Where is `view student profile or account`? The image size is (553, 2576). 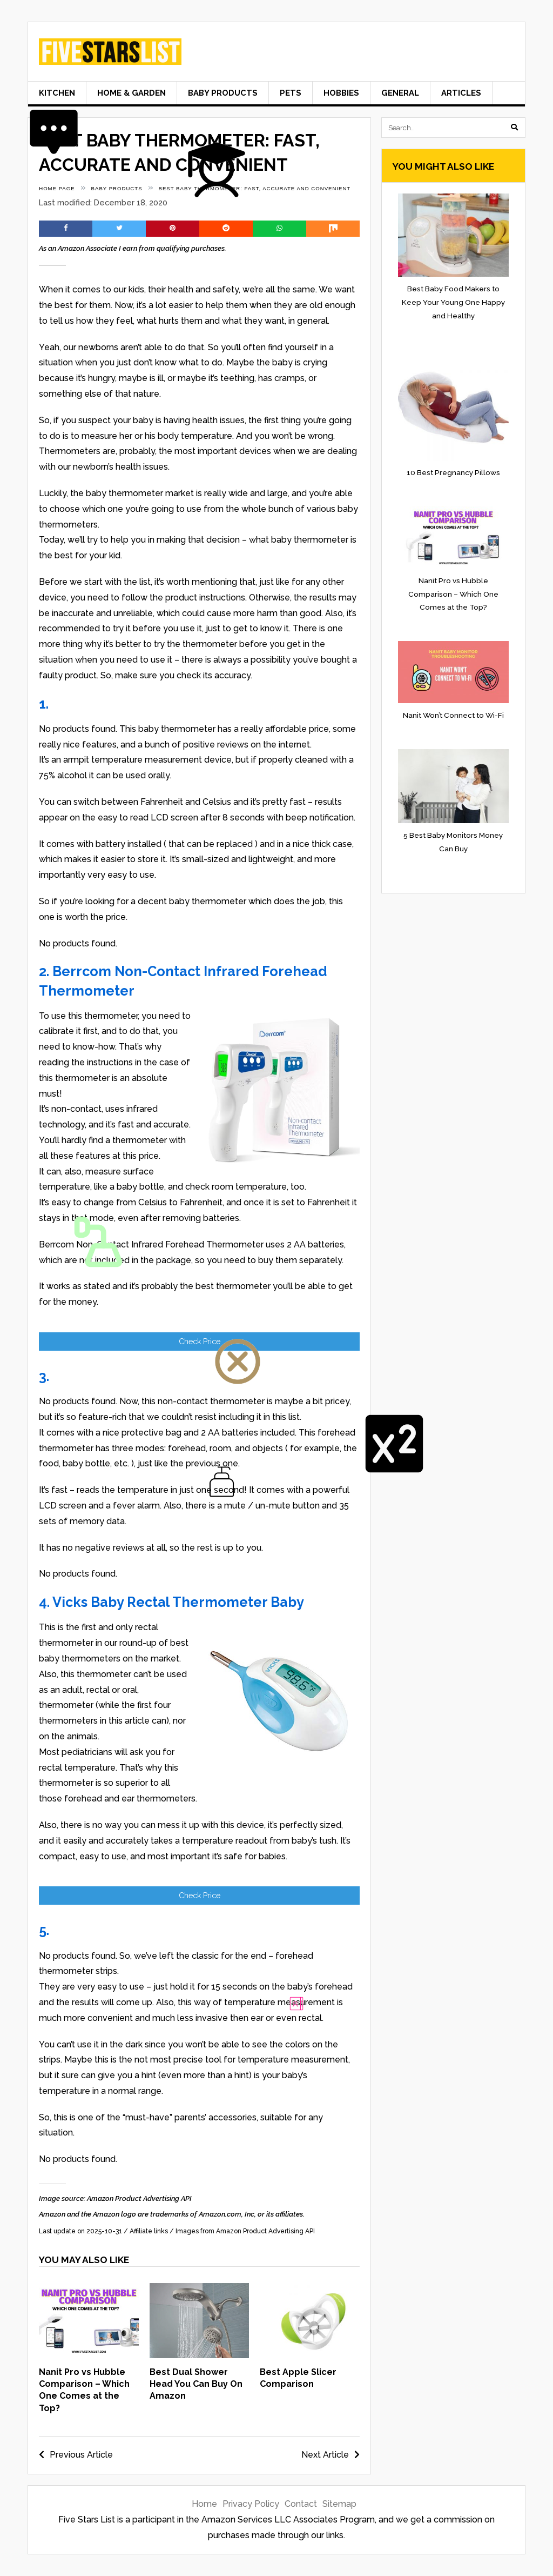 view student profile or account is located at coordinates (217, 171).